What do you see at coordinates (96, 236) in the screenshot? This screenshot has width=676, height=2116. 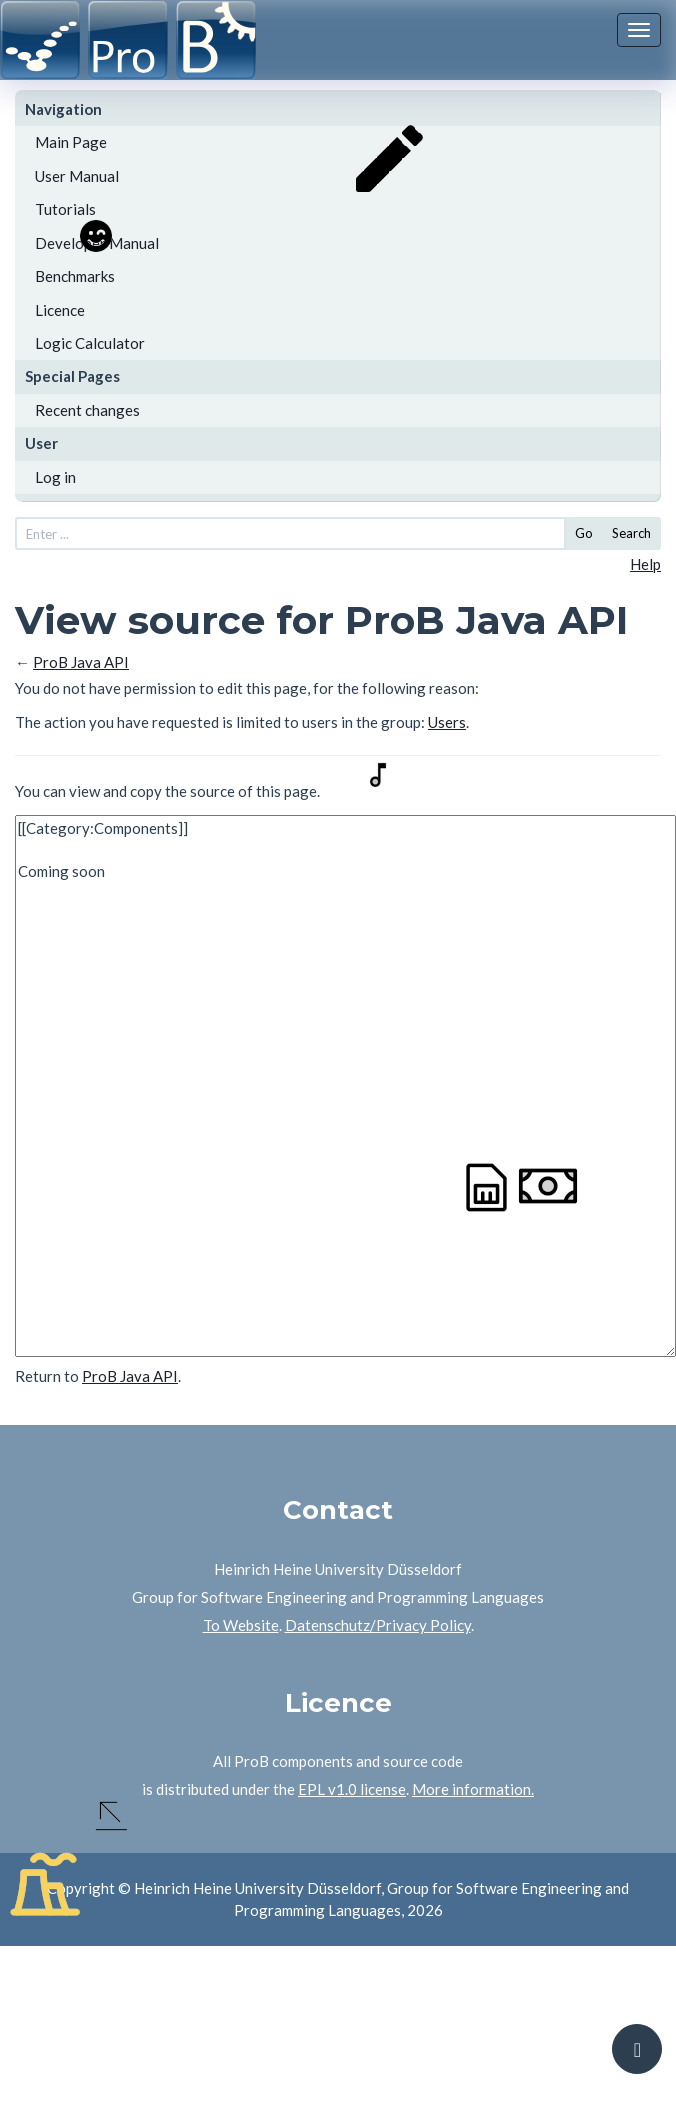 I see `insert a winking emoji or emoticon` at bounding box center [96, 236].